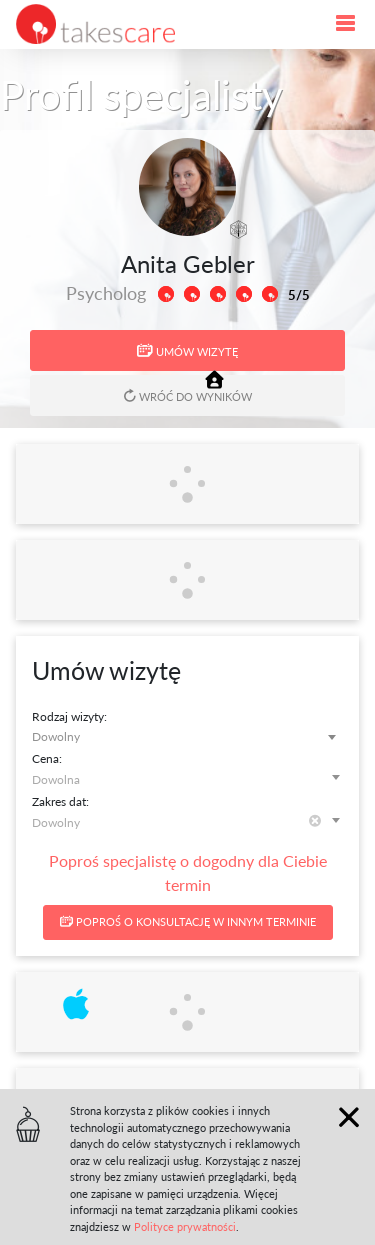 This screenshot has height=1245, width=375. What do you see at coordinates (76, 1004) in the screenshot?
I see `Apple company logo` at bounding box center [76, 1004].